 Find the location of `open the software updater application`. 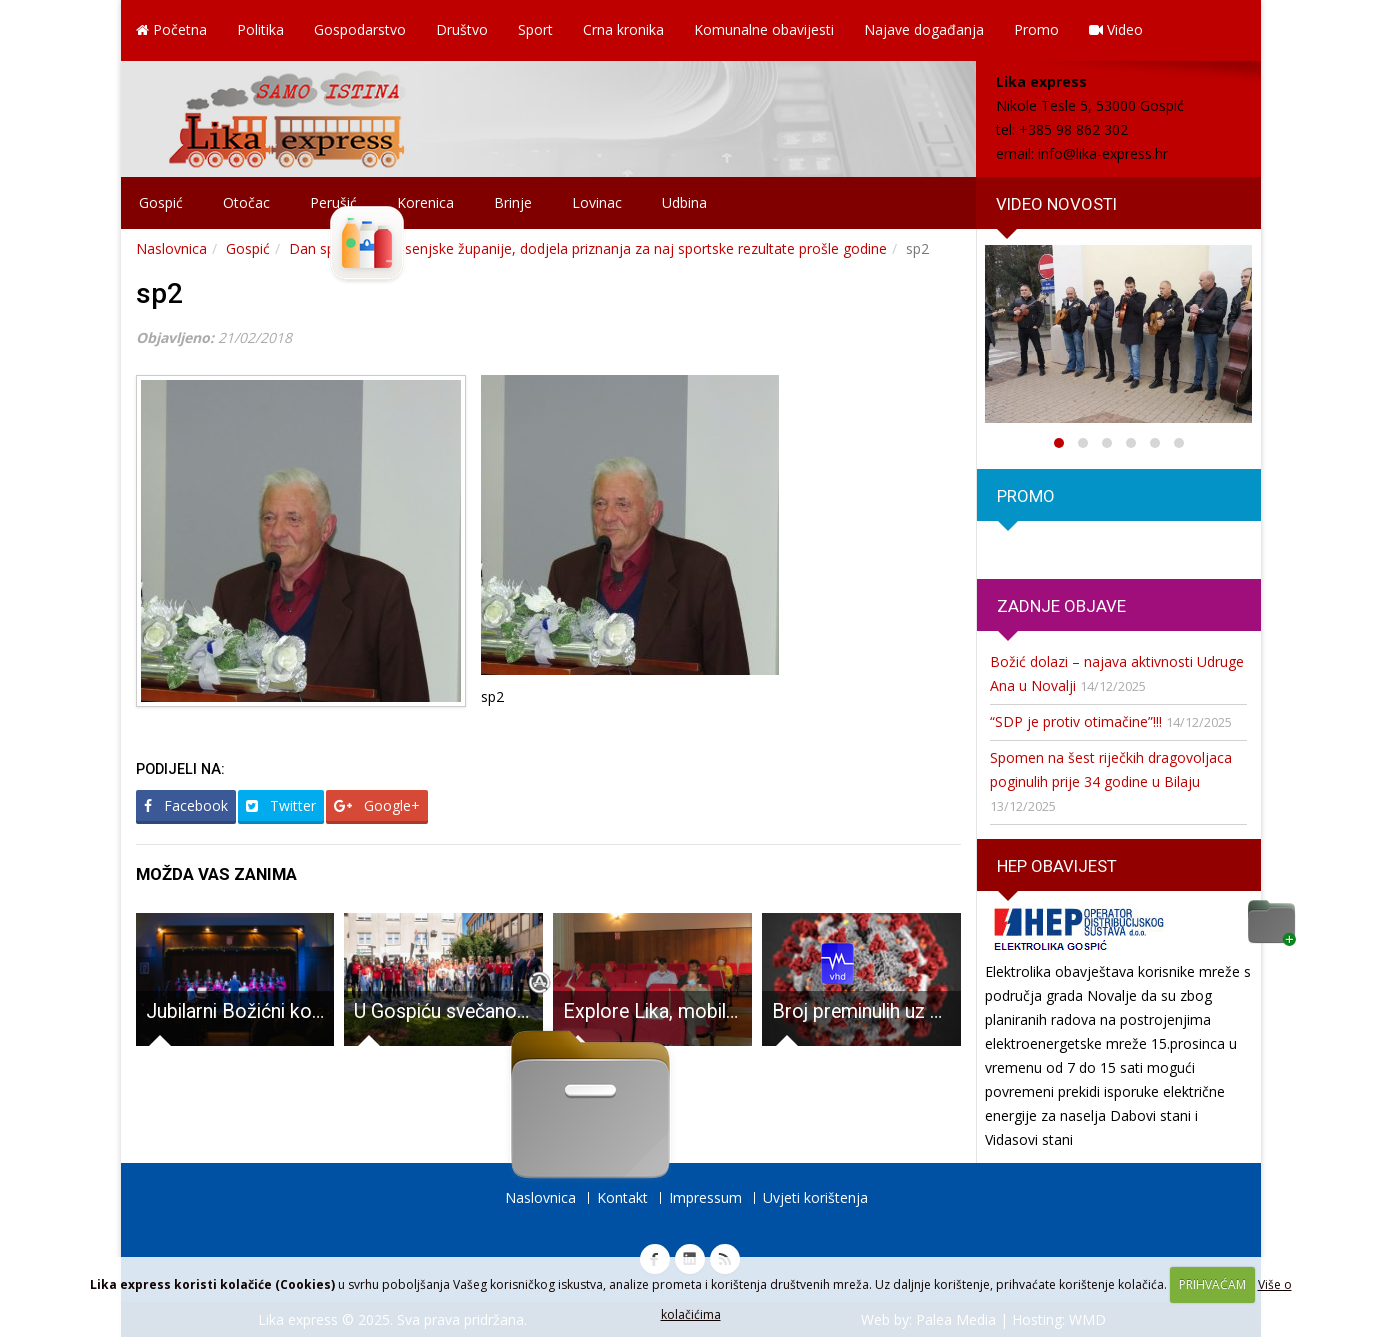

open the software updater application is located at coordinates (539, 982).